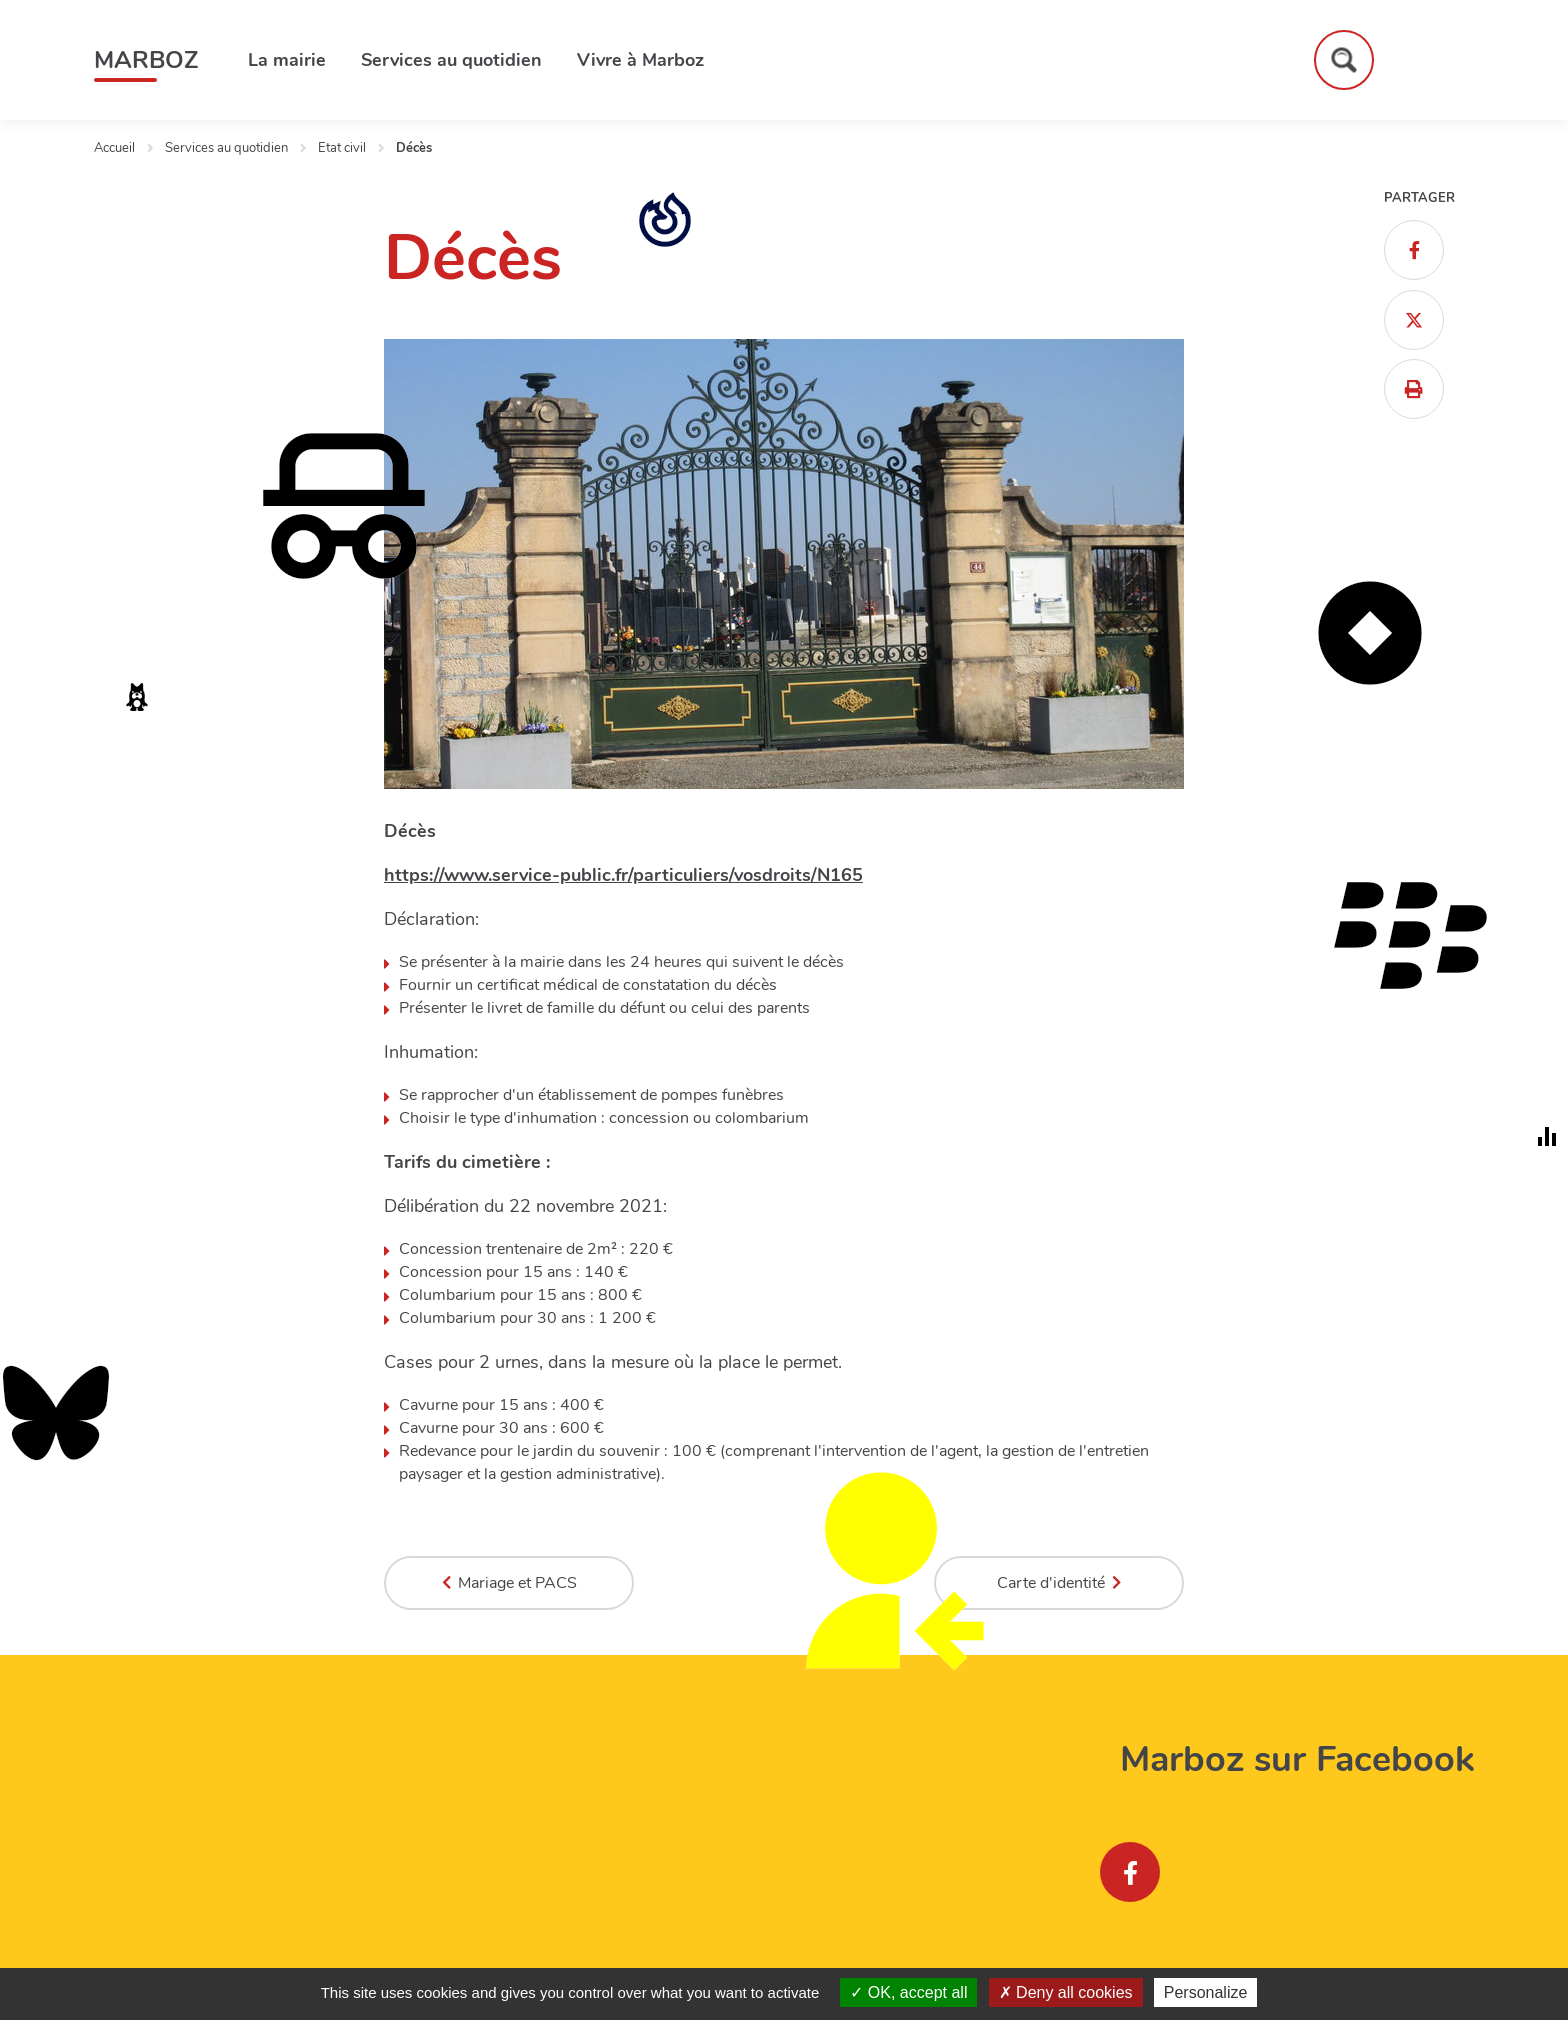 This screenshot has width=1568, height=2020. Describe the element at coordinates (1370, 633) in the screenshot. I see `view copper coin balance or currency` at that location.